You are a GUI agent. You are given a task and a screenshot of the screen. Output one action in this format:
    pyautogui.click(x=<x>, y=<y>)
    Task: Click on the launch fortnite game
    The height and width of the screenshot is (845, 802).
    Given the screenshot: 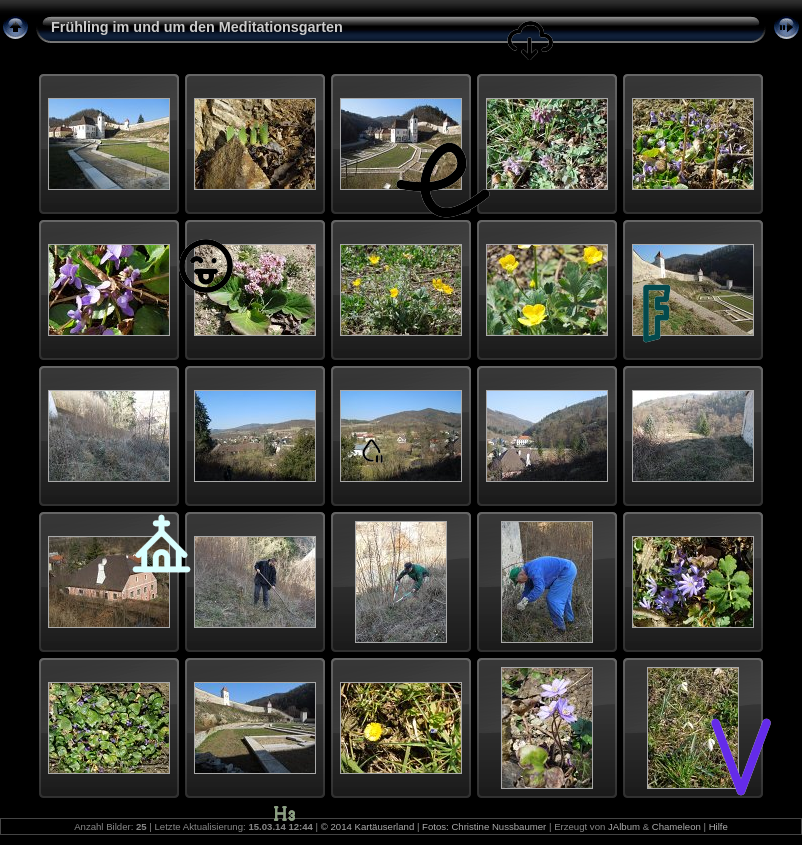 What is the action you would take?
    pyautogui.click(x=657, y=313)
    